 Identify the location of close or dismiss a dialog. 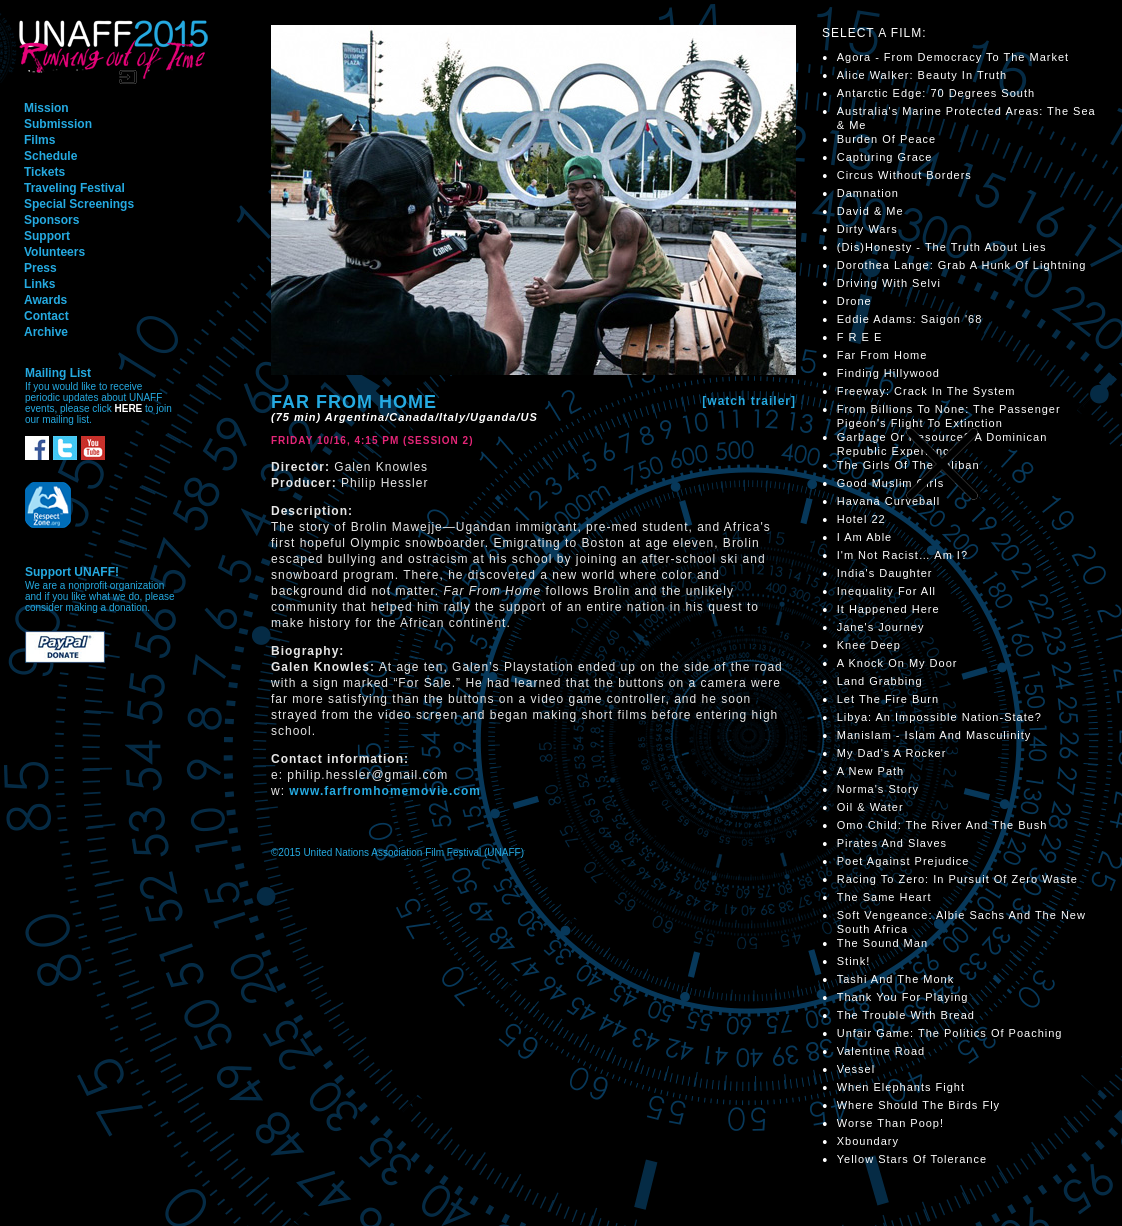
(942, 464).